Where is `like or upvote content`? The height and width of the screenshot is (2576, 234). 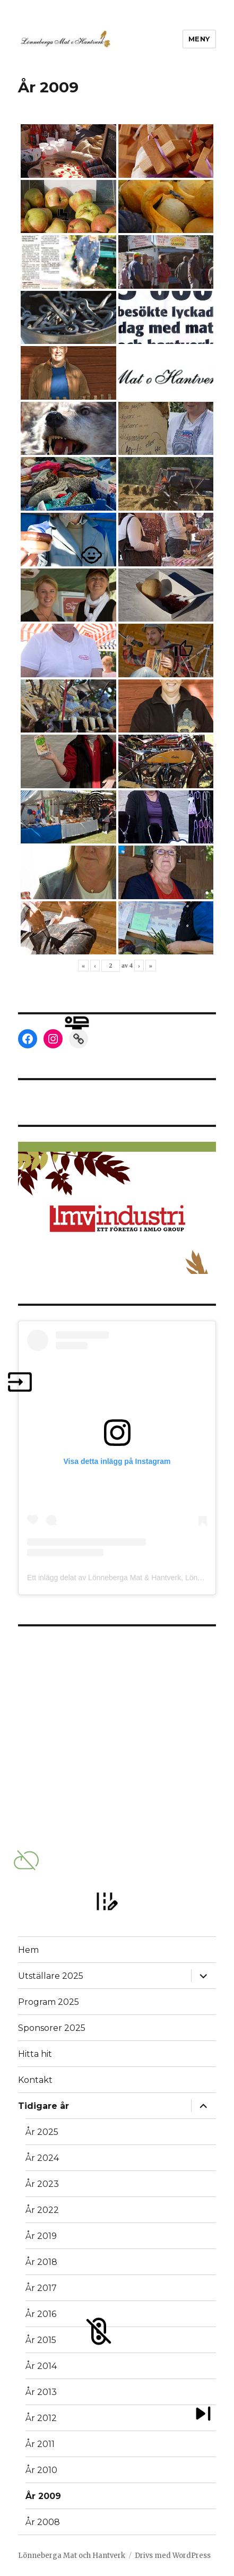
like or upvote content is located at coordinates (184, 649).